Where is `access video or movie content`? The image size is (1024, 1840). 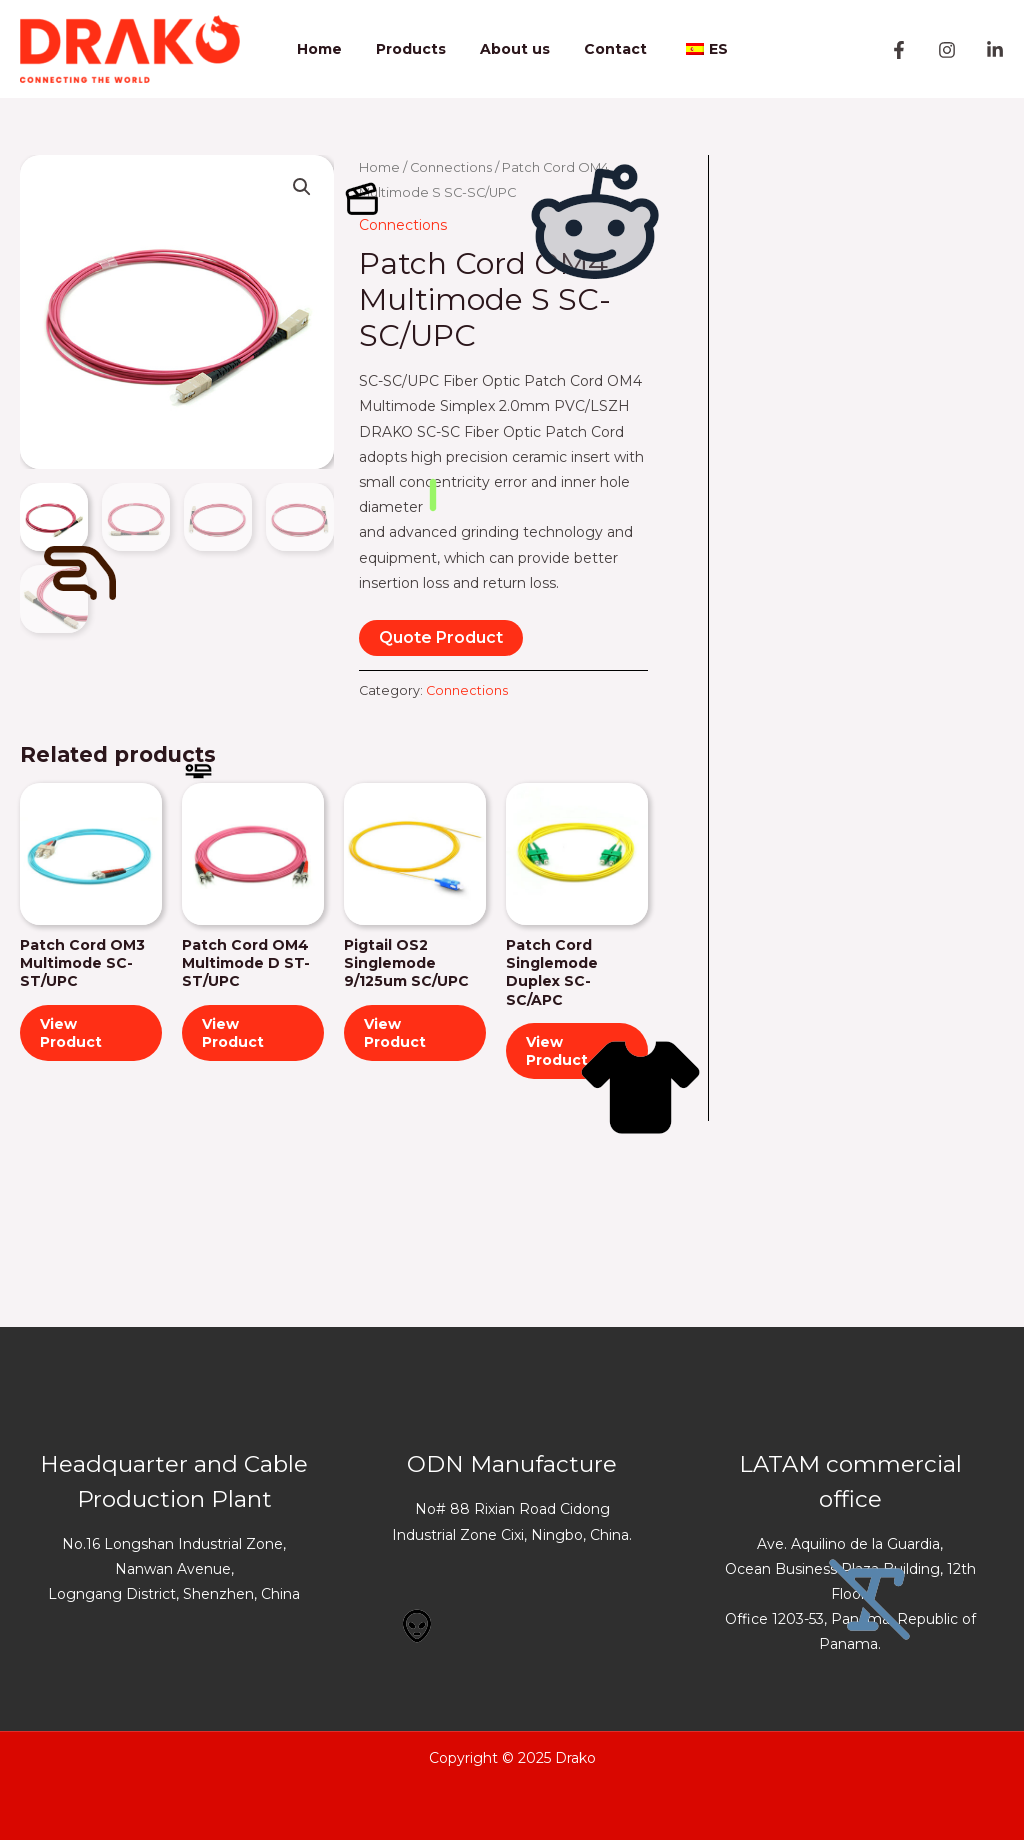
access video or movie content is located at coordinates (362, 199).